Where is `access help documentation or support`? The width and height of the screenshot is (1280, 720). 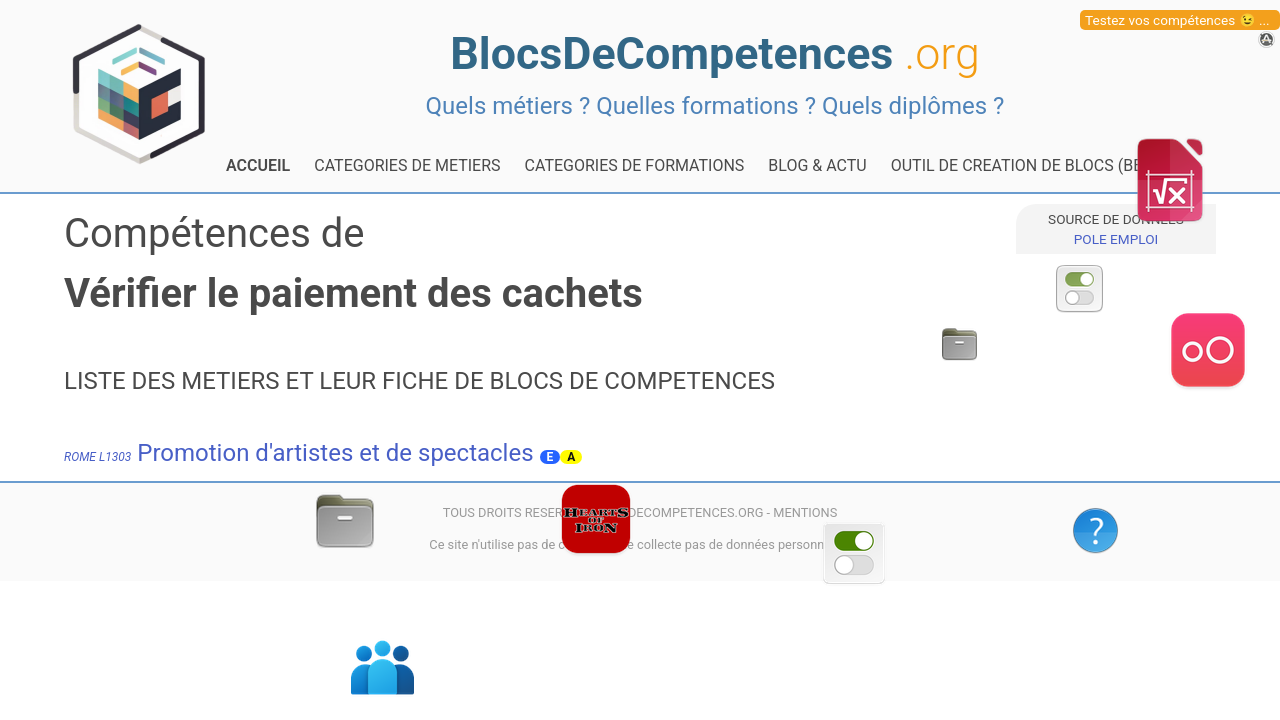
access help documentation or support is located at coordinates (1095, 530).